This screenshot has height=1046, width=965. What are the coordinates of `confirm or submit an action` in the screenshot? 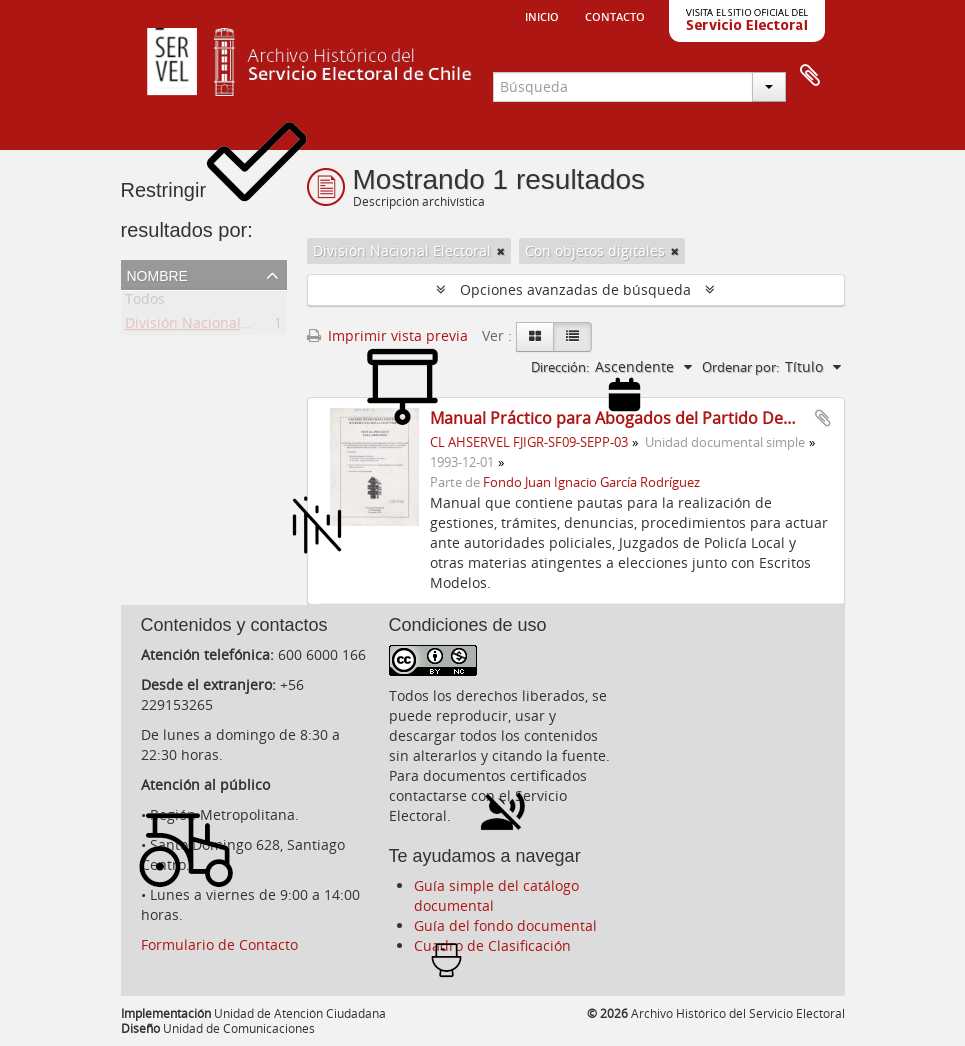 It's located at (255, 160).